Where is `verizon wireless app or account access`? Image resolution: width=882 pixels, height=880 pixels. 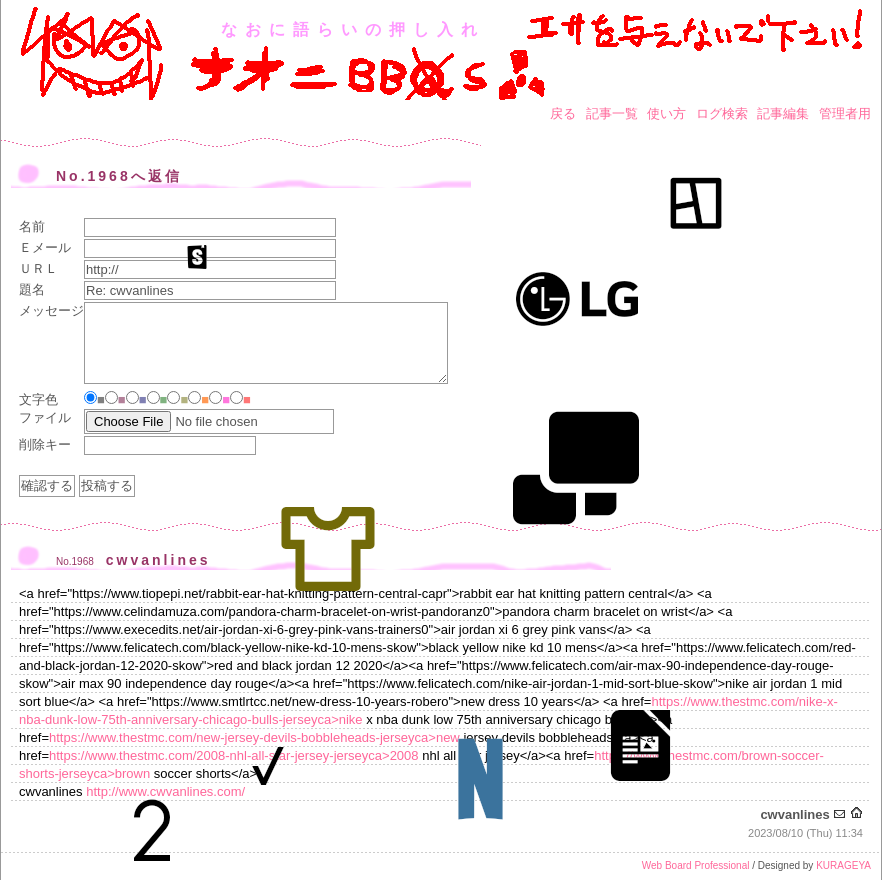 verizon wireless app or account access is located at coordinates (268, 766).